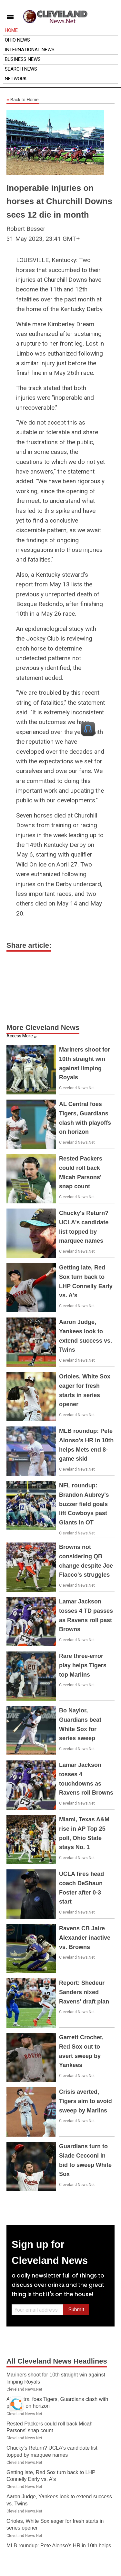 The image size is (121, 2576). I want to click on open auryo soundcloud client, so click(88, 729).